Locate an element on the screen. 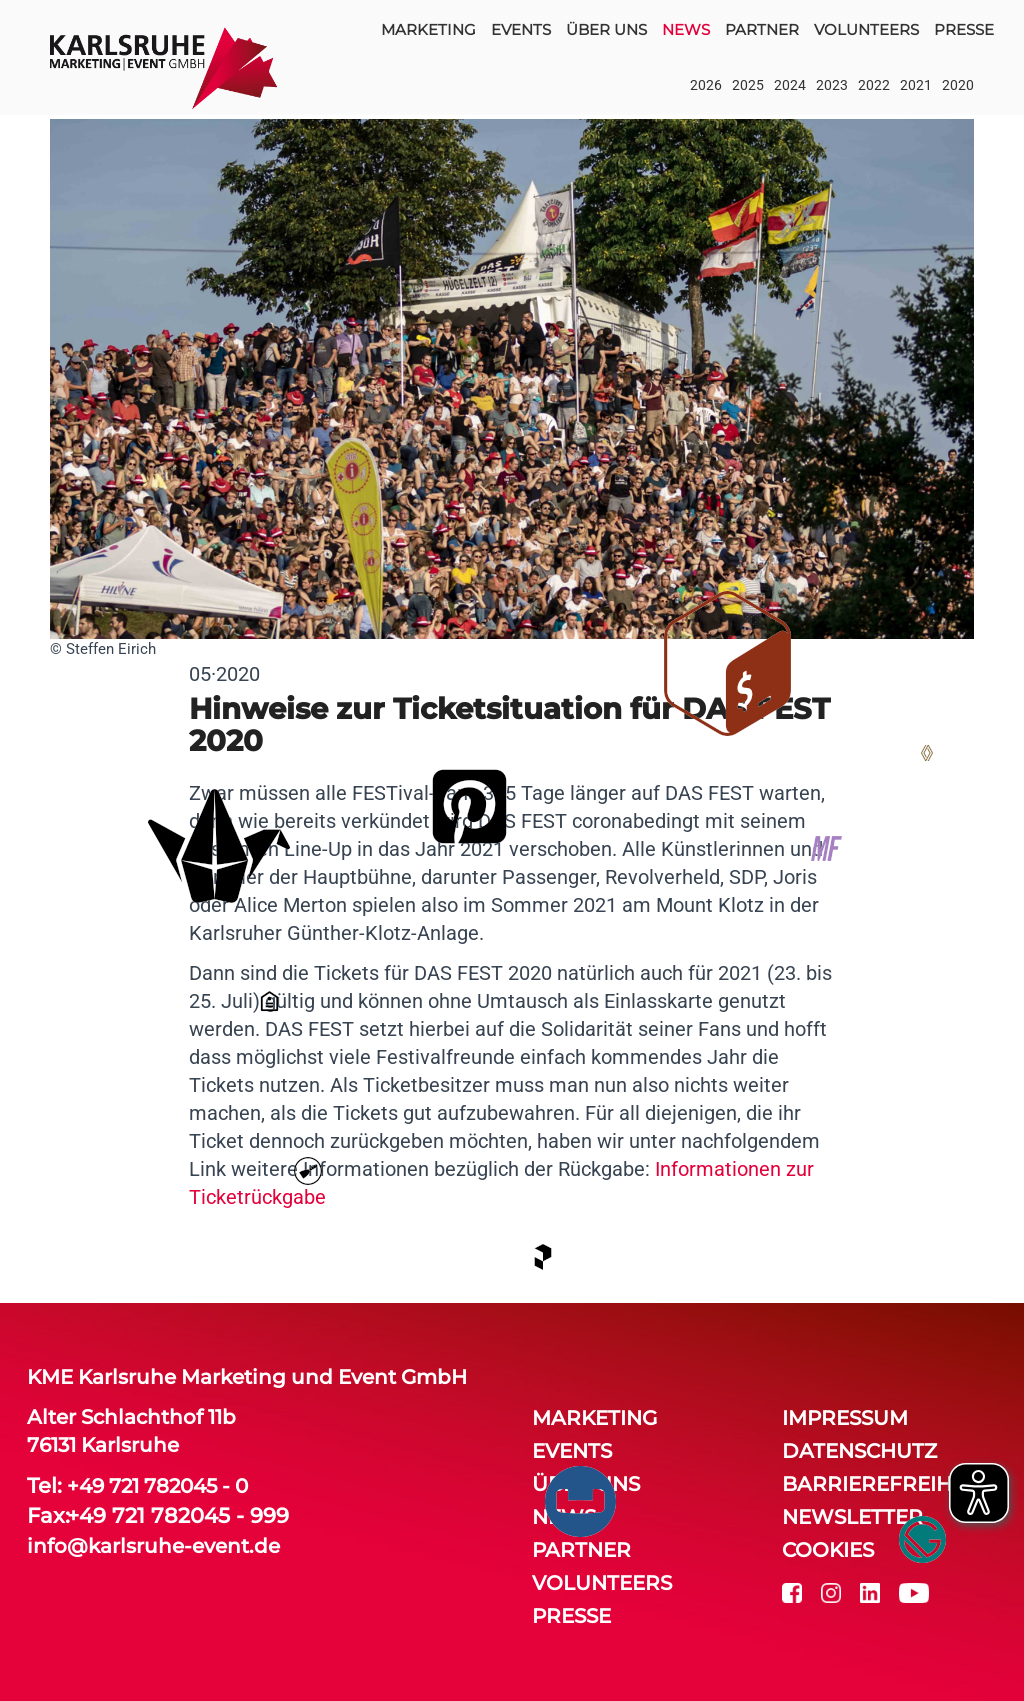 The image size is (1024, 1701). open Pinterest app is located at coordinates (469, 806).